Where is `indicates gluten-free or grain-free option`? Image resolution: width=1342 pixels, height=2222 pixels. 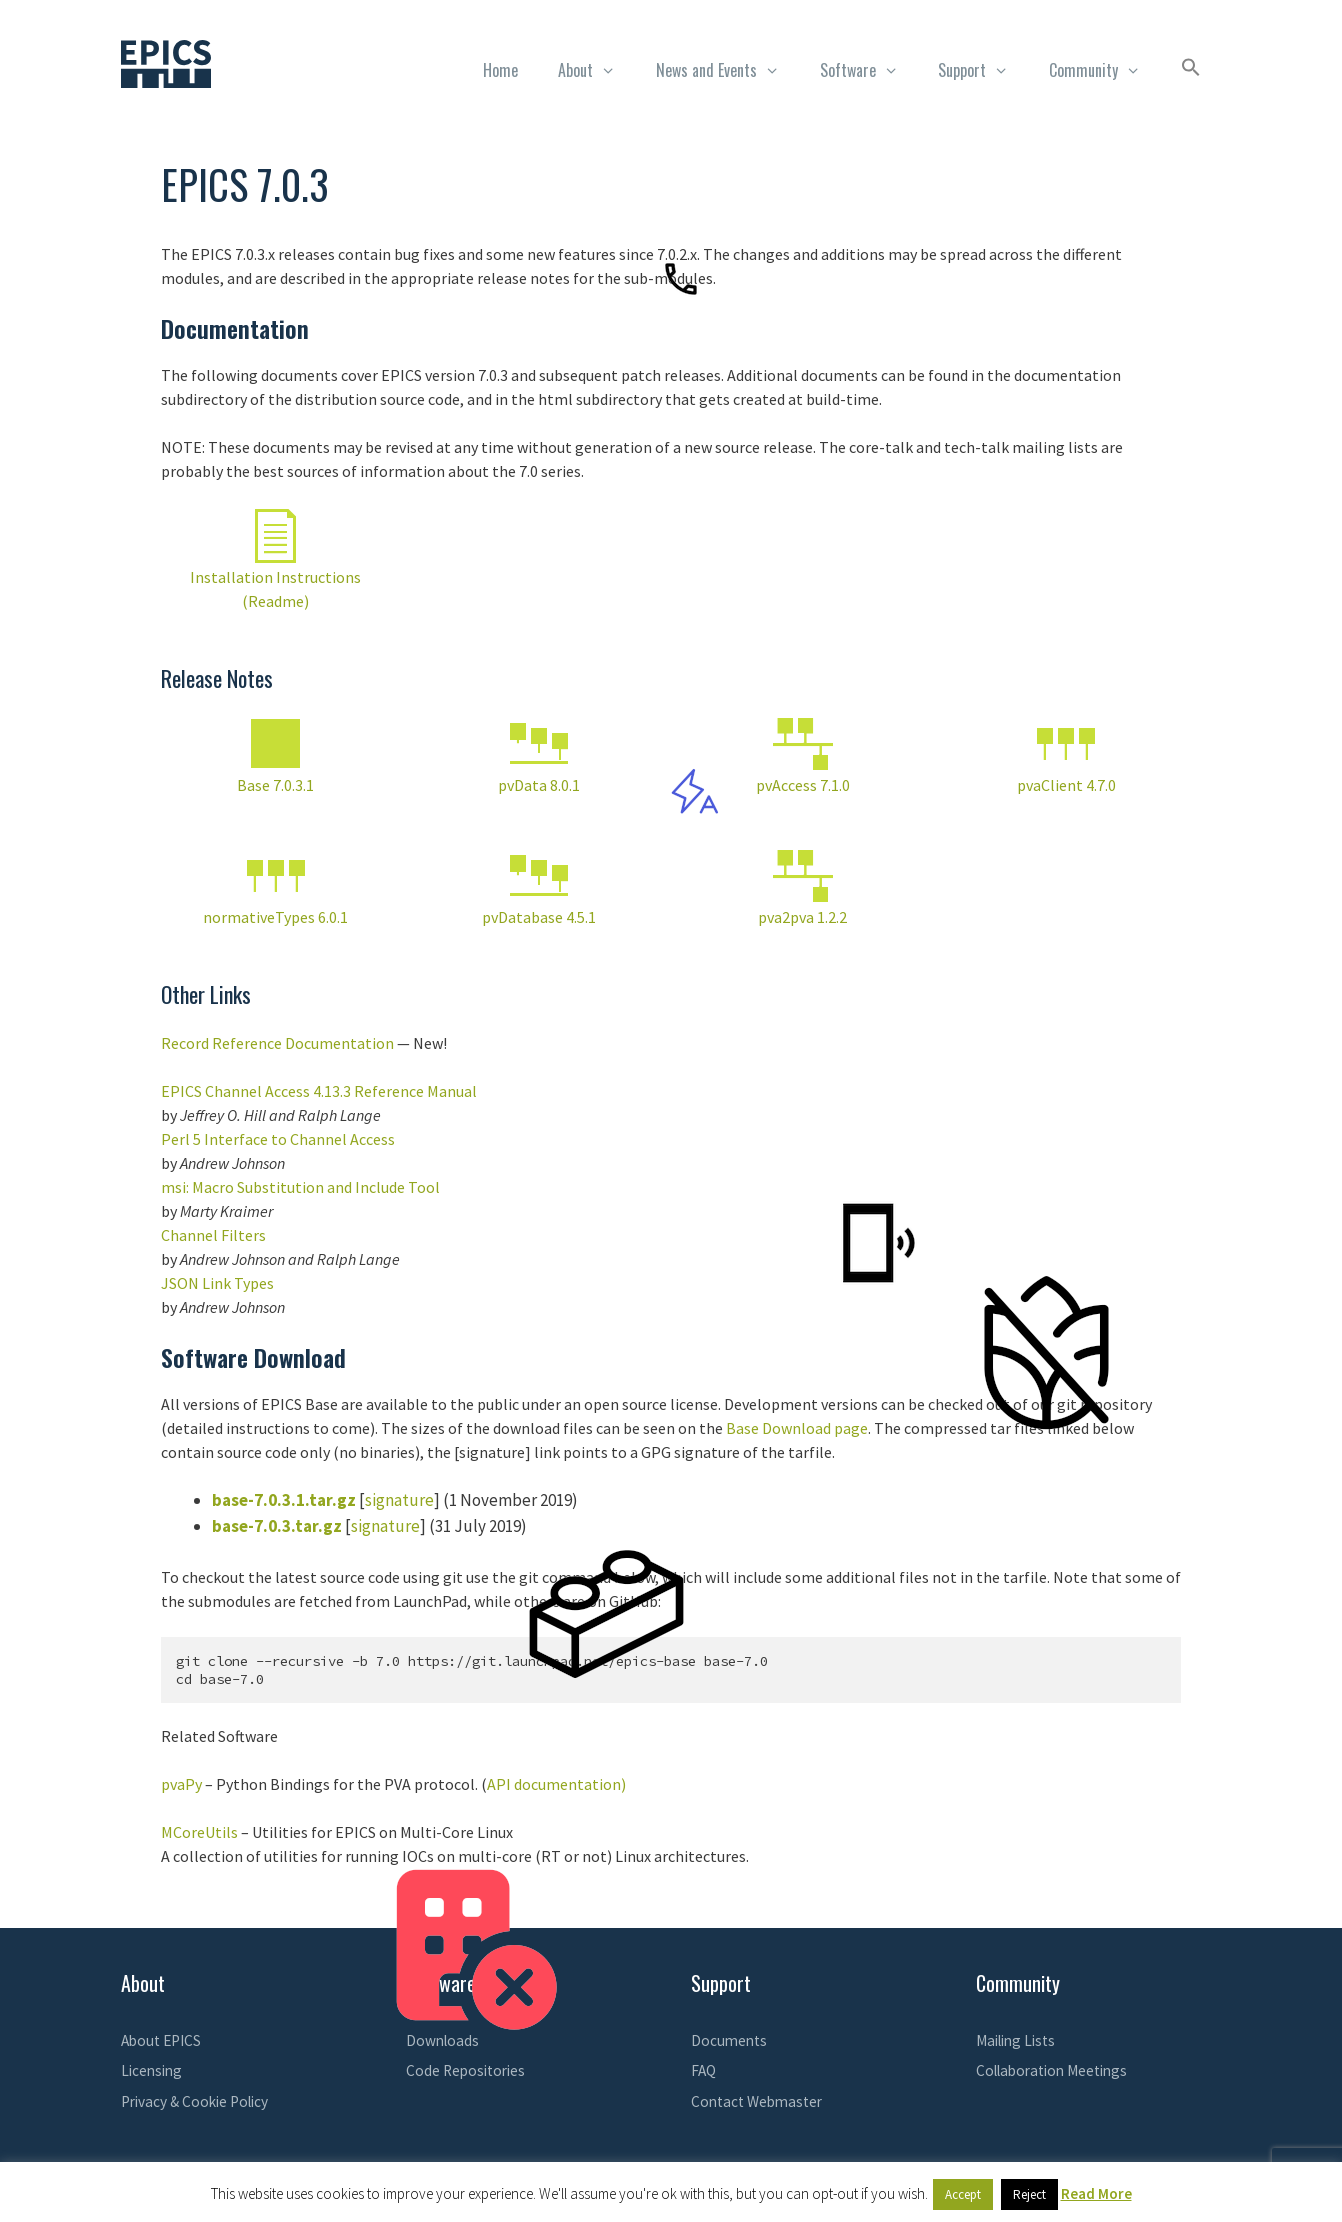 indicates gluten-free or grain-free option is located at coordinates (1046, 1355).